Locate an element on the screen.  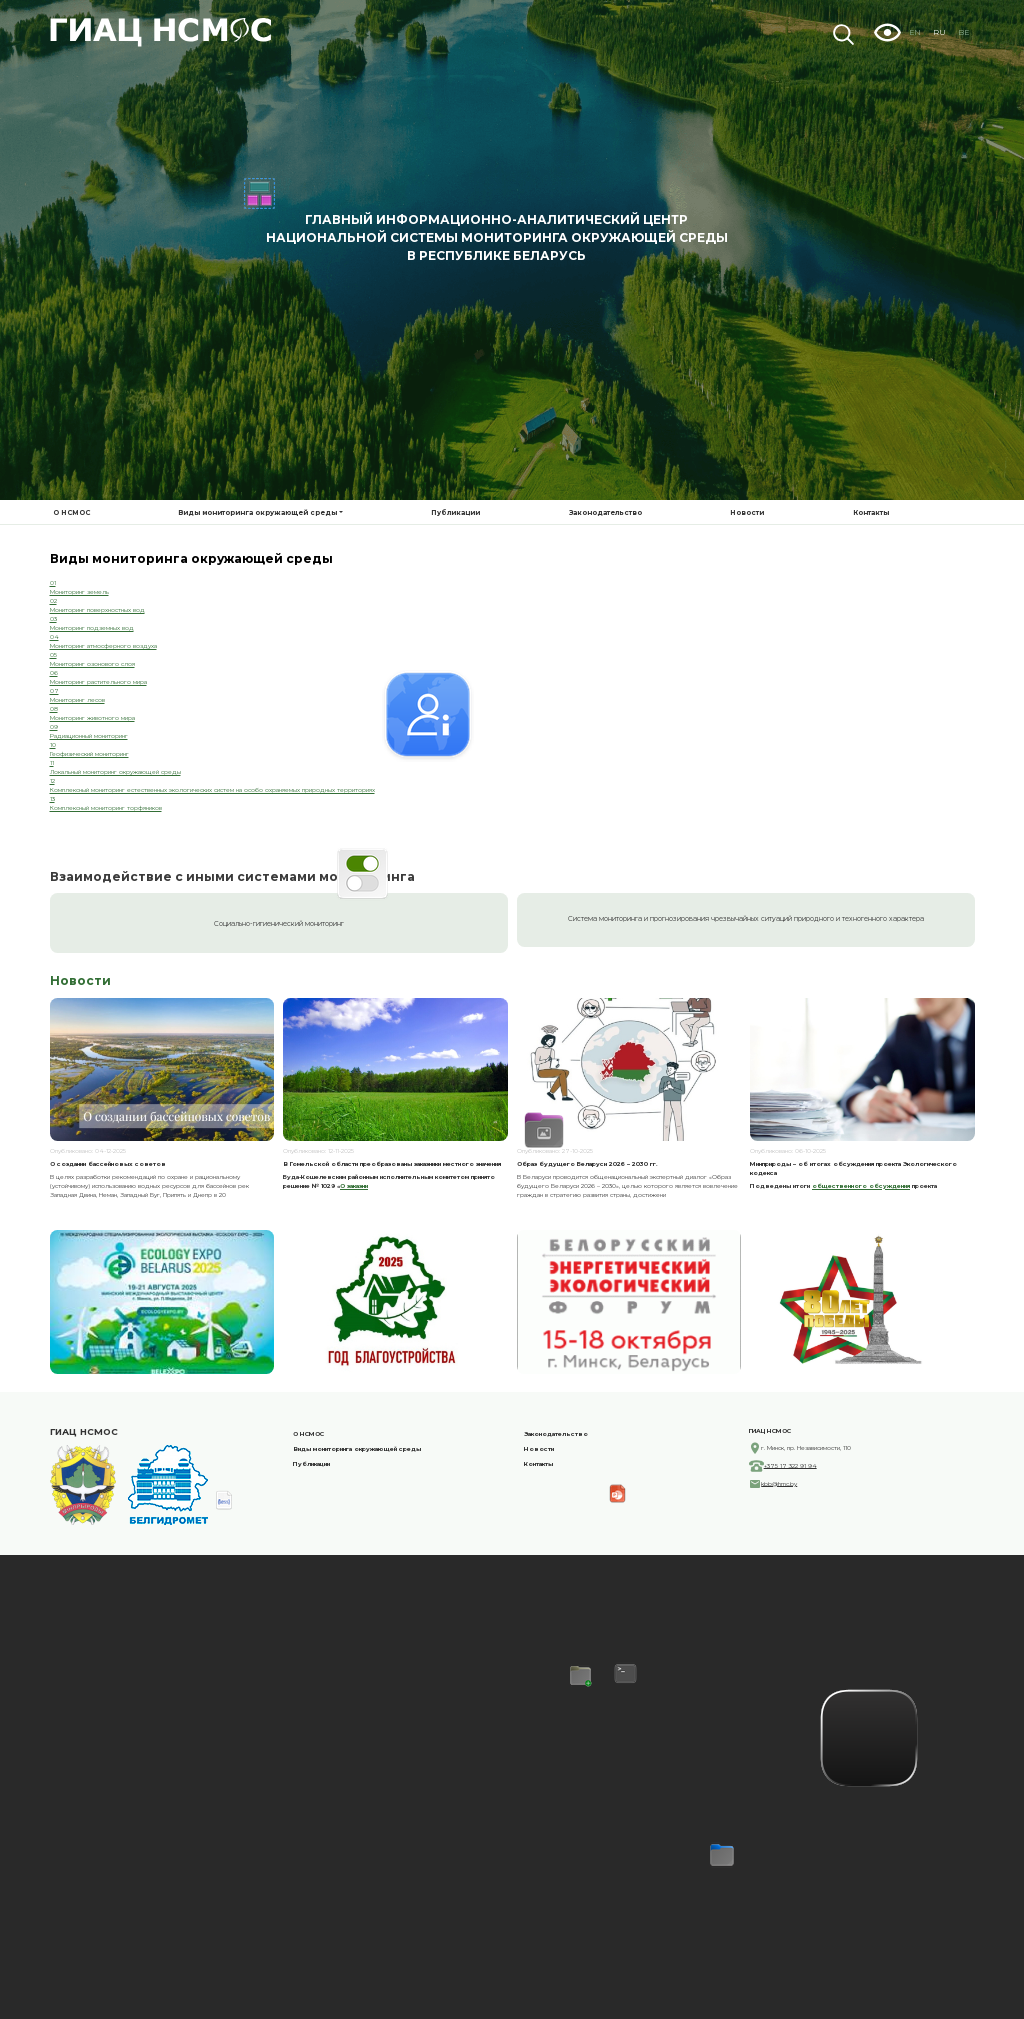
select all items in the current view is located at coordinates (259, 193).